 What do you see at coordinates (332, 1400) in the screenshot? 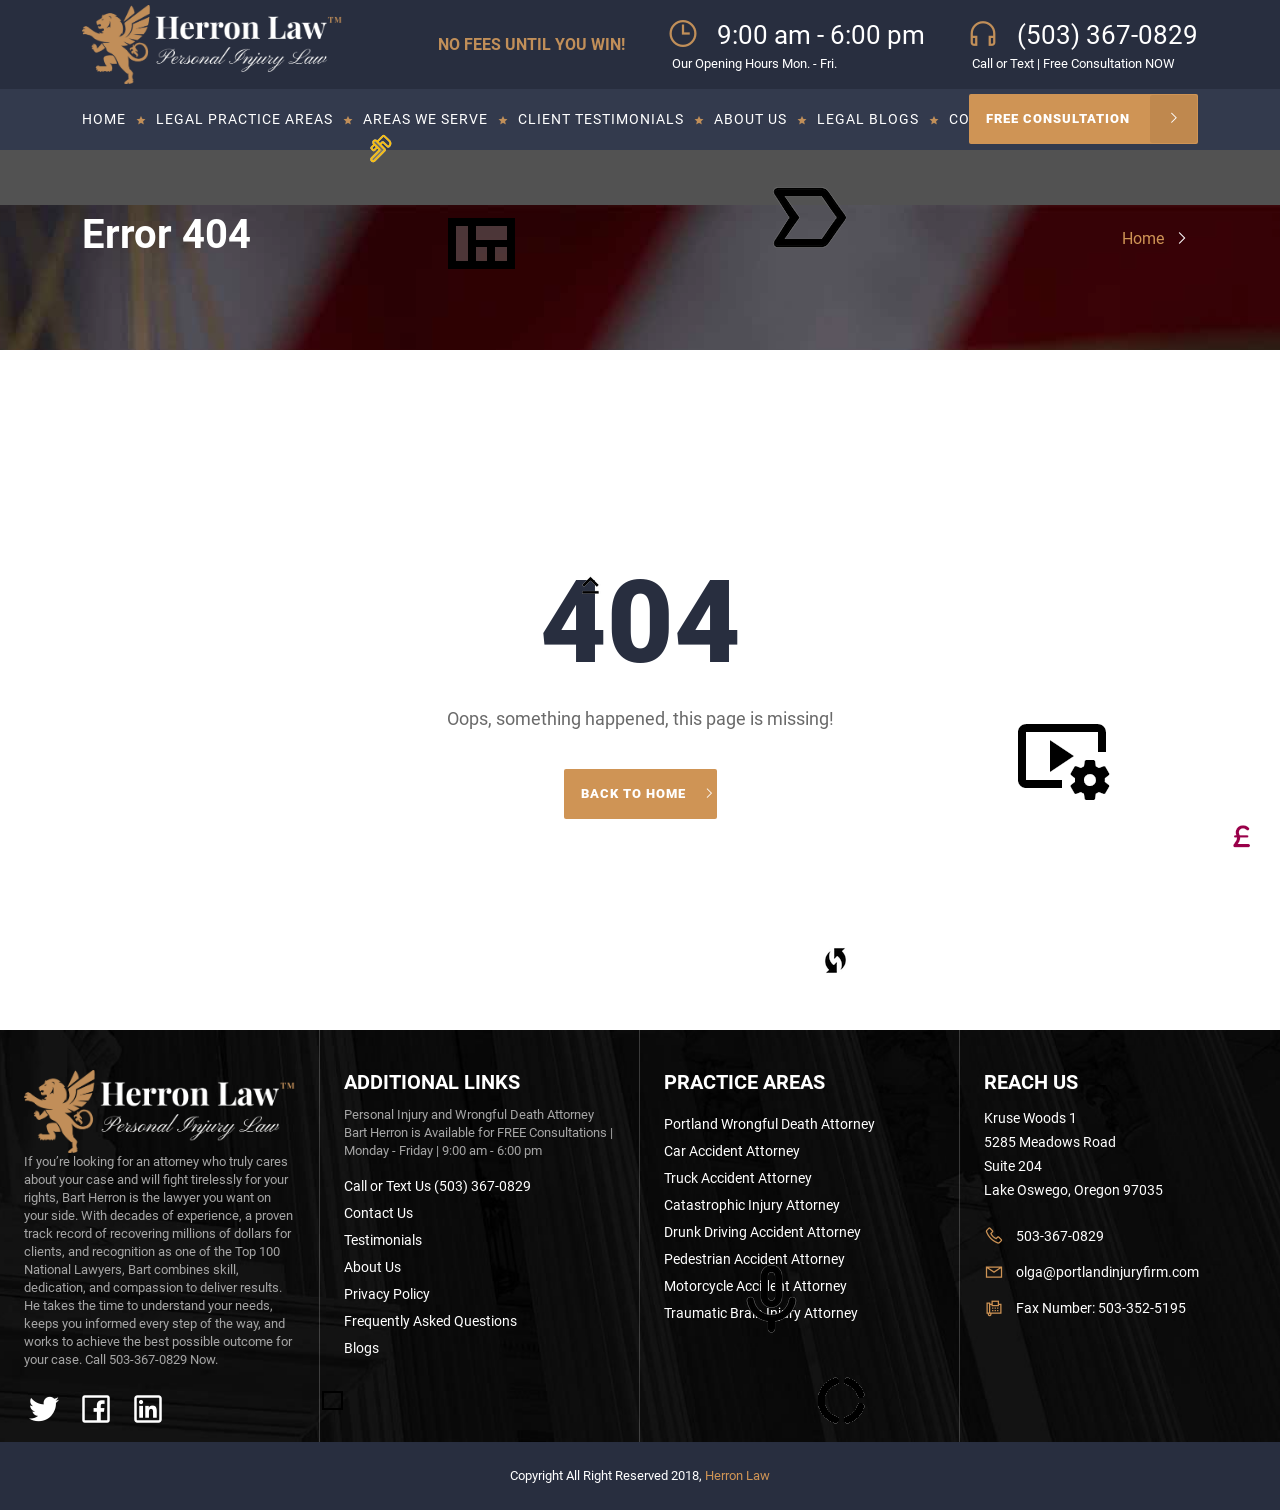
I see `crop image to 3:2 aspect ratio` at bounding box center [332, 1400].